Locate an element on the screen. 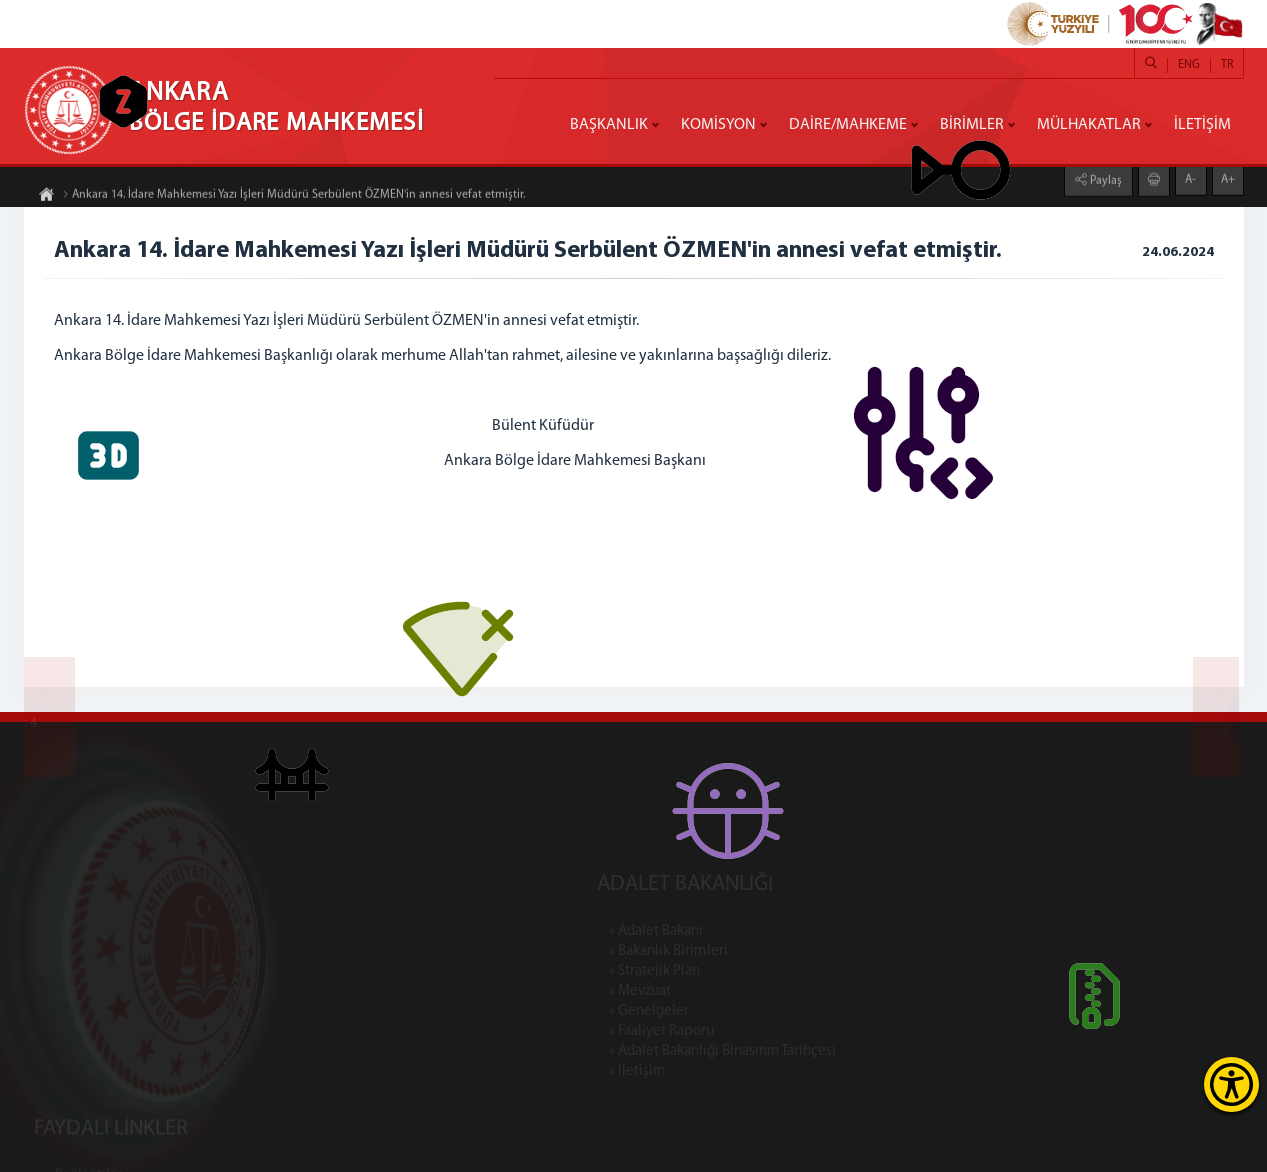  indicates 3D content or viewing mode is located at coordinates (108, 455).